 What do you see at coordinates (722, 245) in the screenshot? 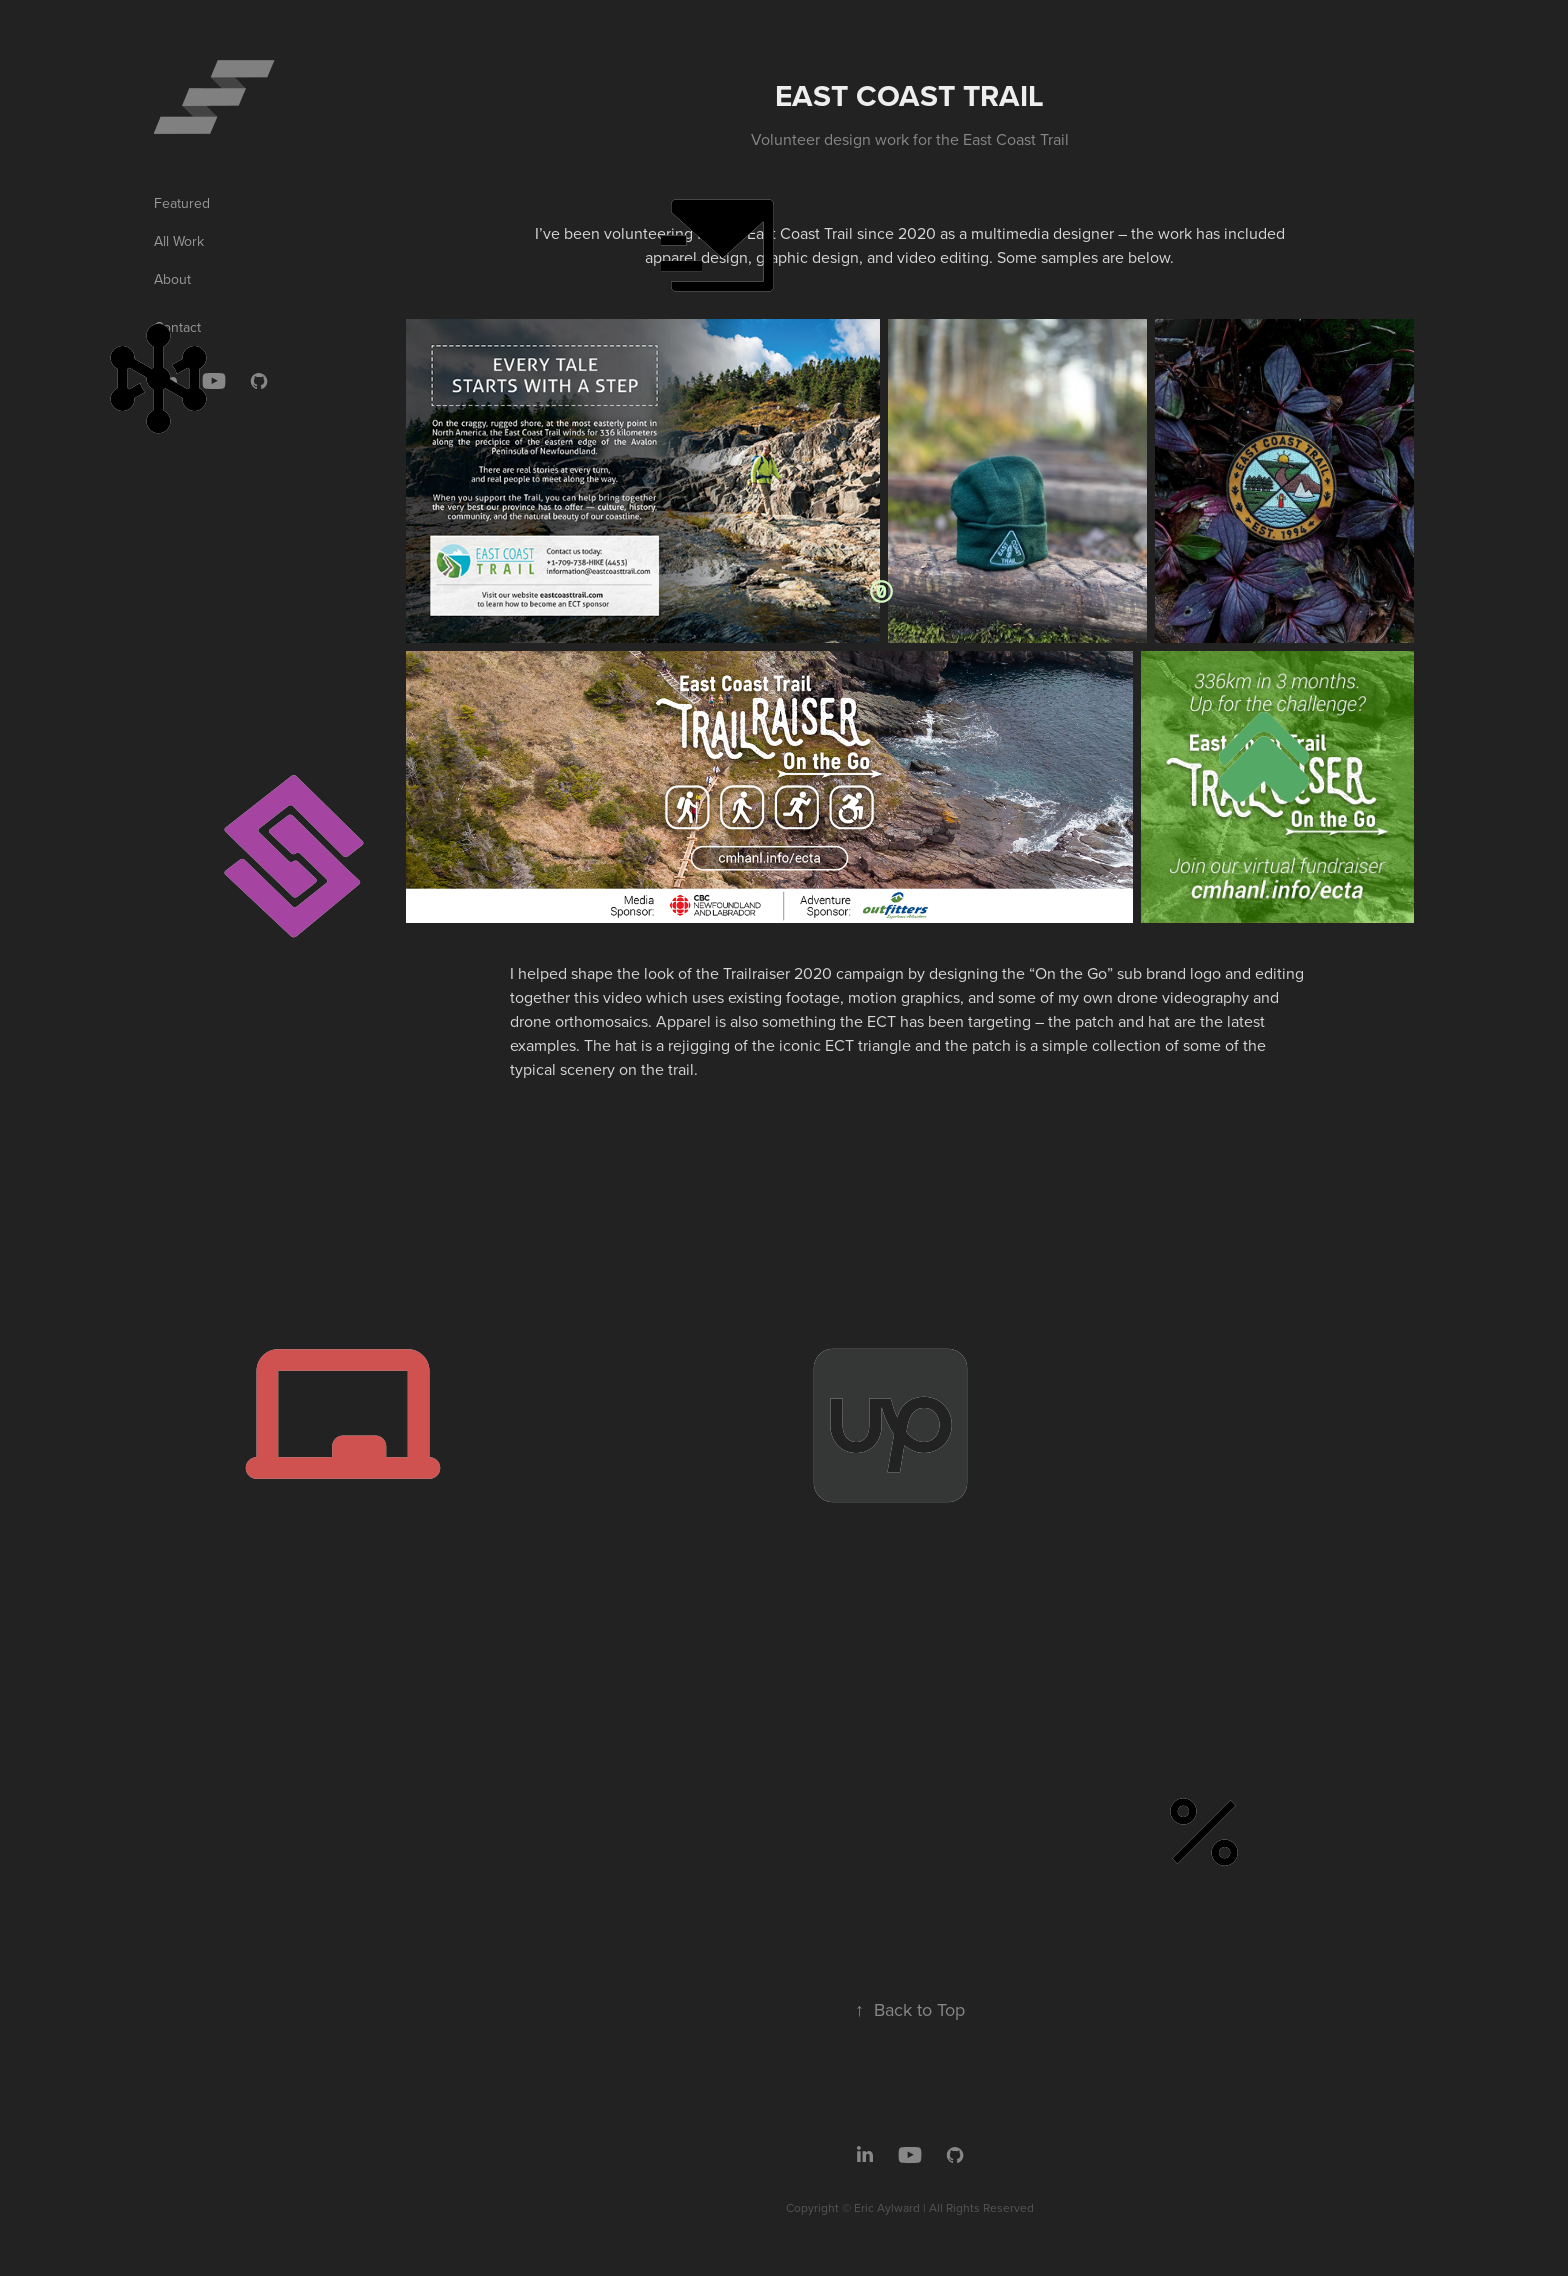
I see `send an email or message` at bounding box center [722, 245].